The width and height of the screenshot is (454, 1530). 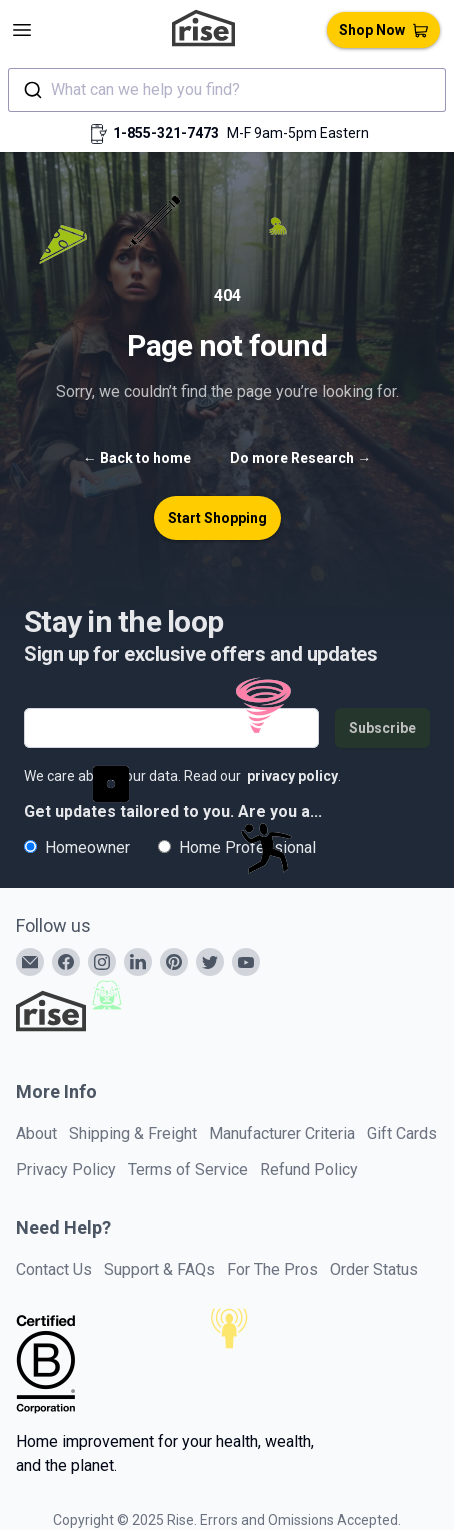 I want to click on order food or access food delivery services, so click(x=62, y=243).